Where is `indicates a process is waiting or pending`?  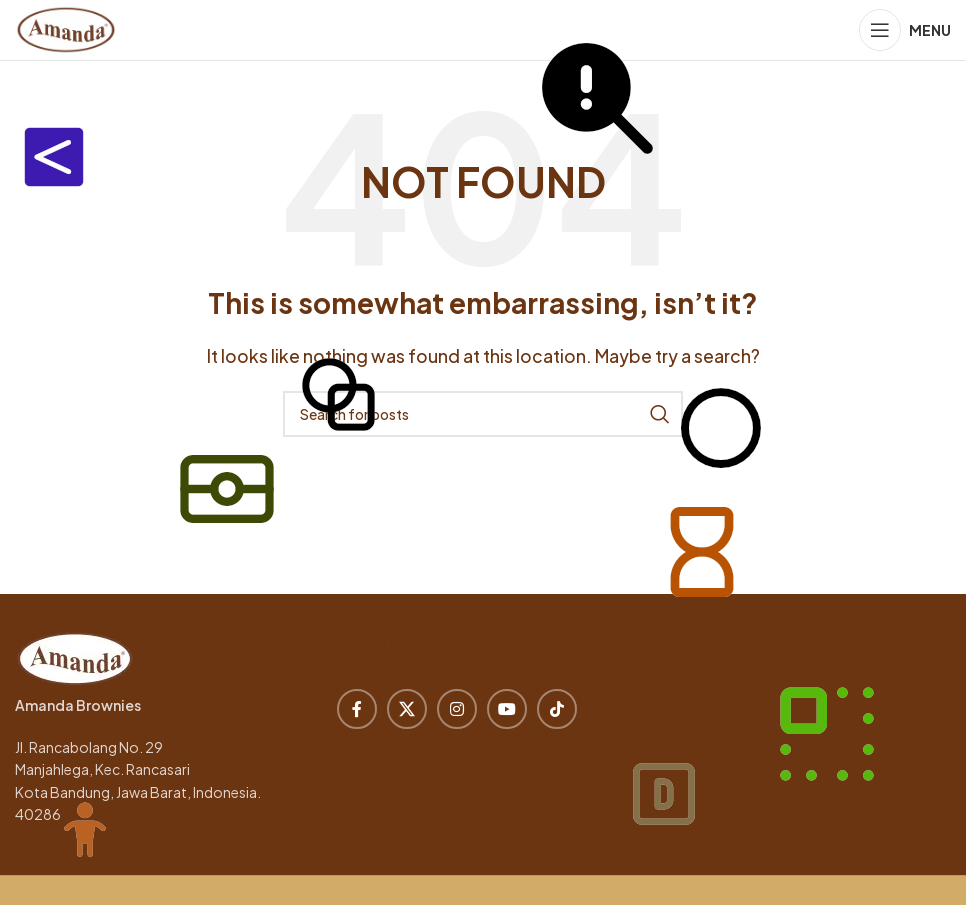 indicates a process is waiting or pending is located at coordinates (702, 552).